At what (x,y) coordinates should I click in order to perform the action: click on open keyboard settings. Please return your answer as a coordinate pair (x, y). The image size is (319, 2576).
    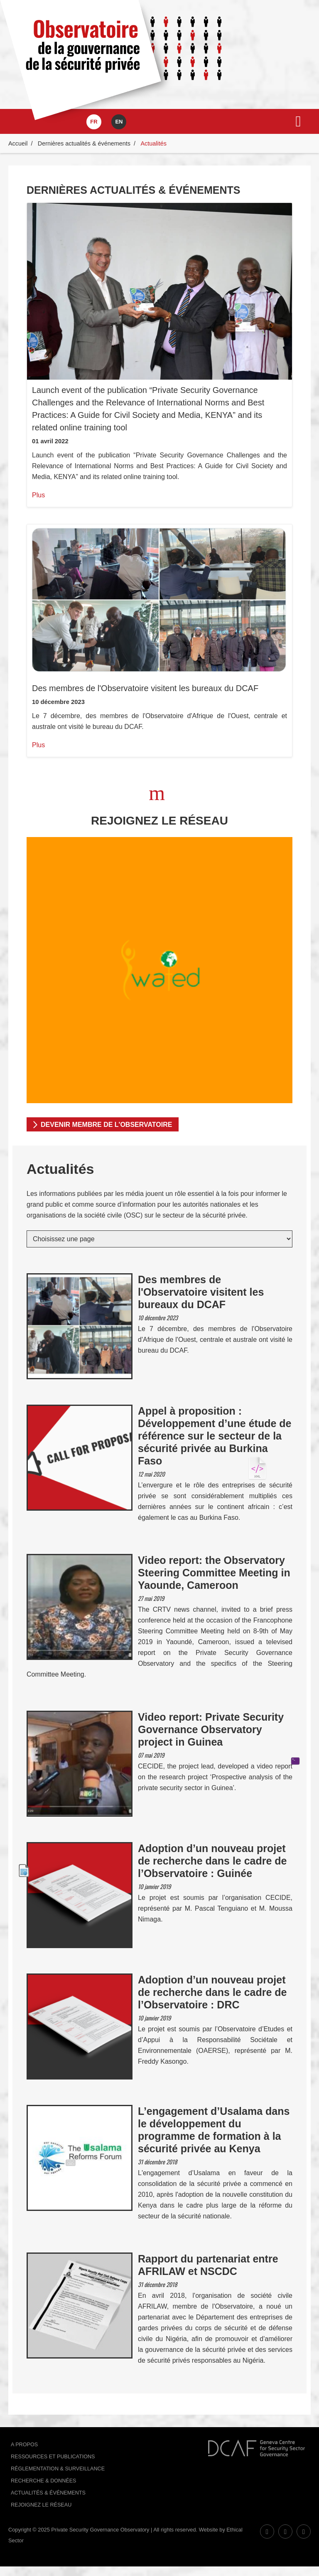
    Looking at the image, I should click on (71, 2163).